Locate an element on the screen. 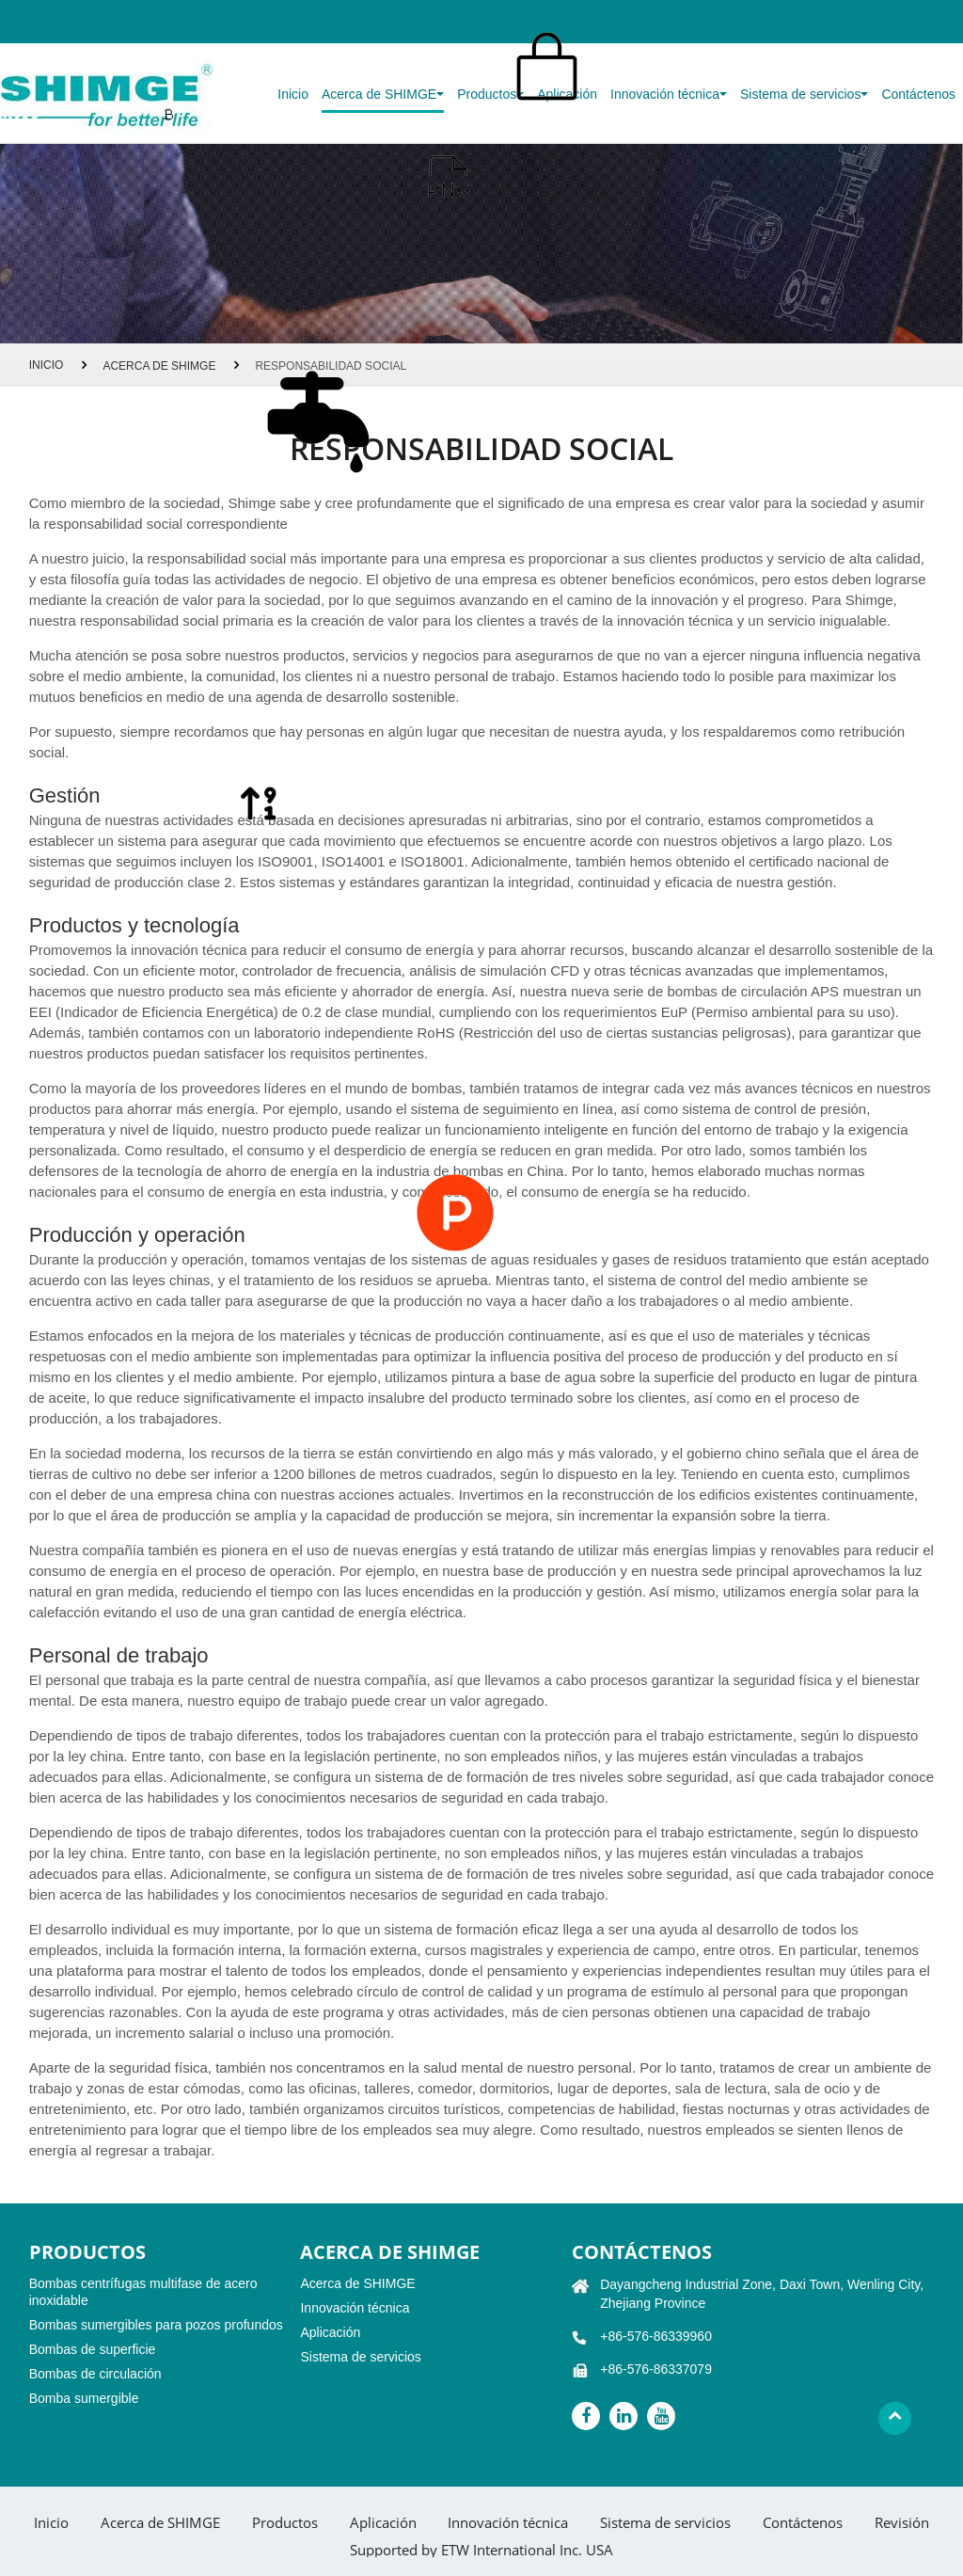  access water or plumbing settings is located at coordinates (318, 415).